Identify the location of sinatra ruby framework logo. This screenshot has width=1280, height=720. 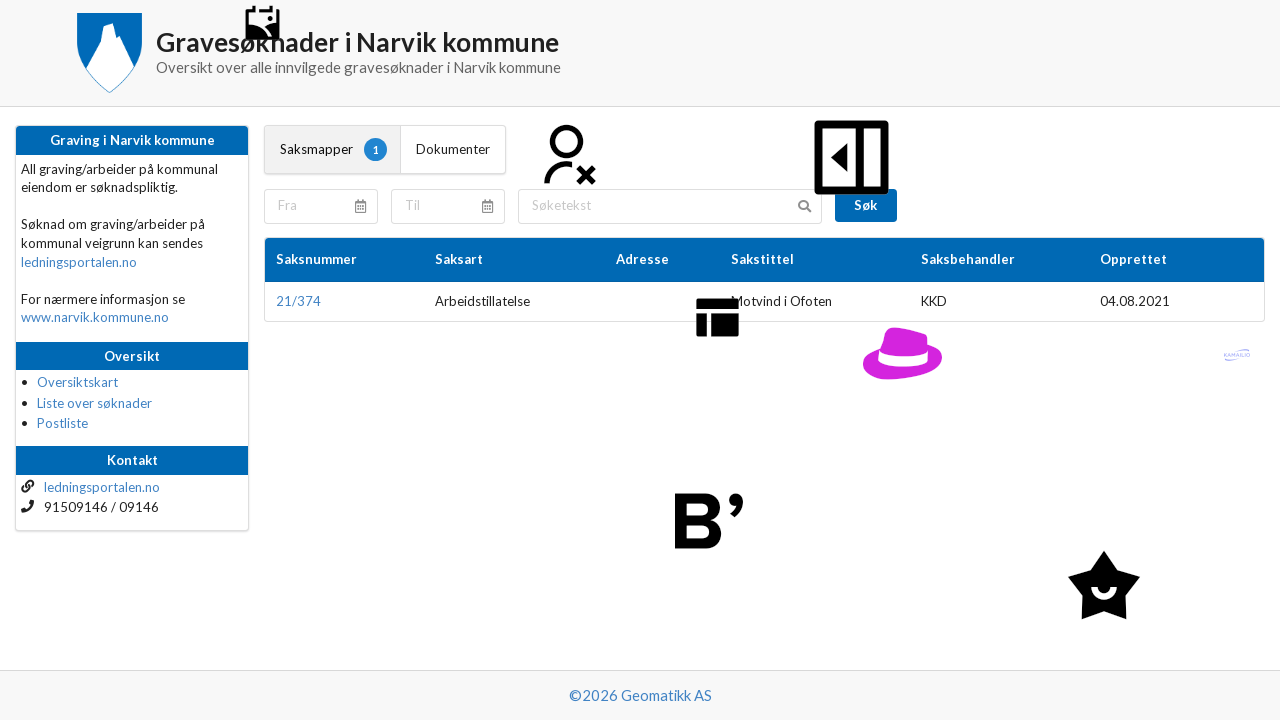
(902, 353).